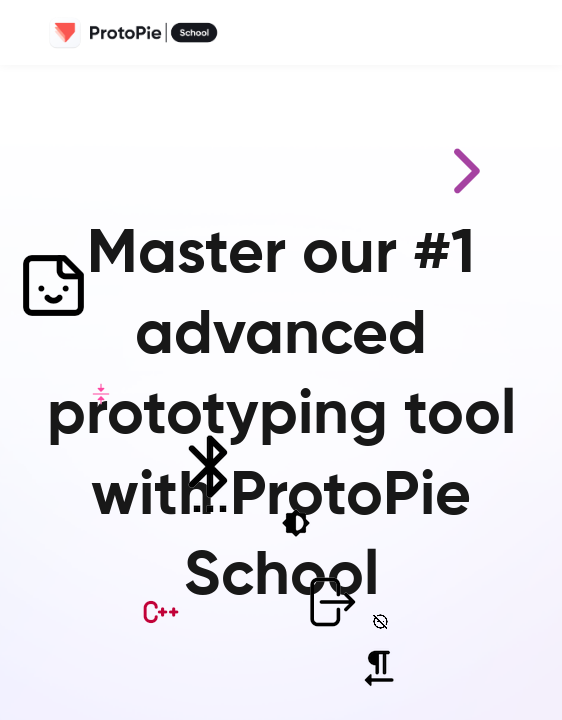  I want to click on access bluetooth settings, so click(210, 473).